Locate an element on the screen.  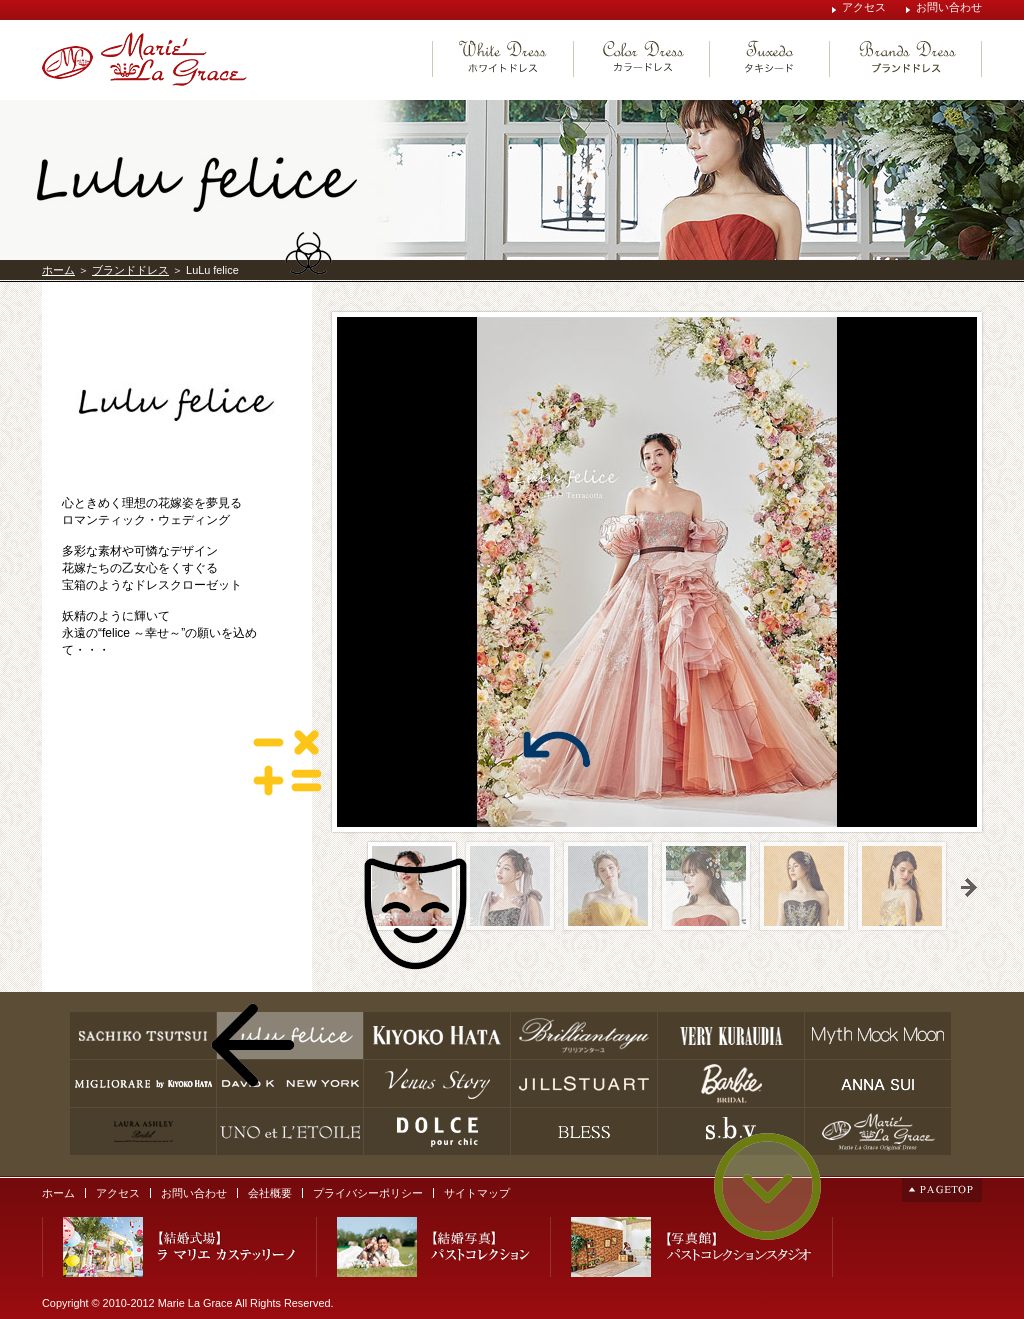
open calculator is located at coordinates (287, 761).